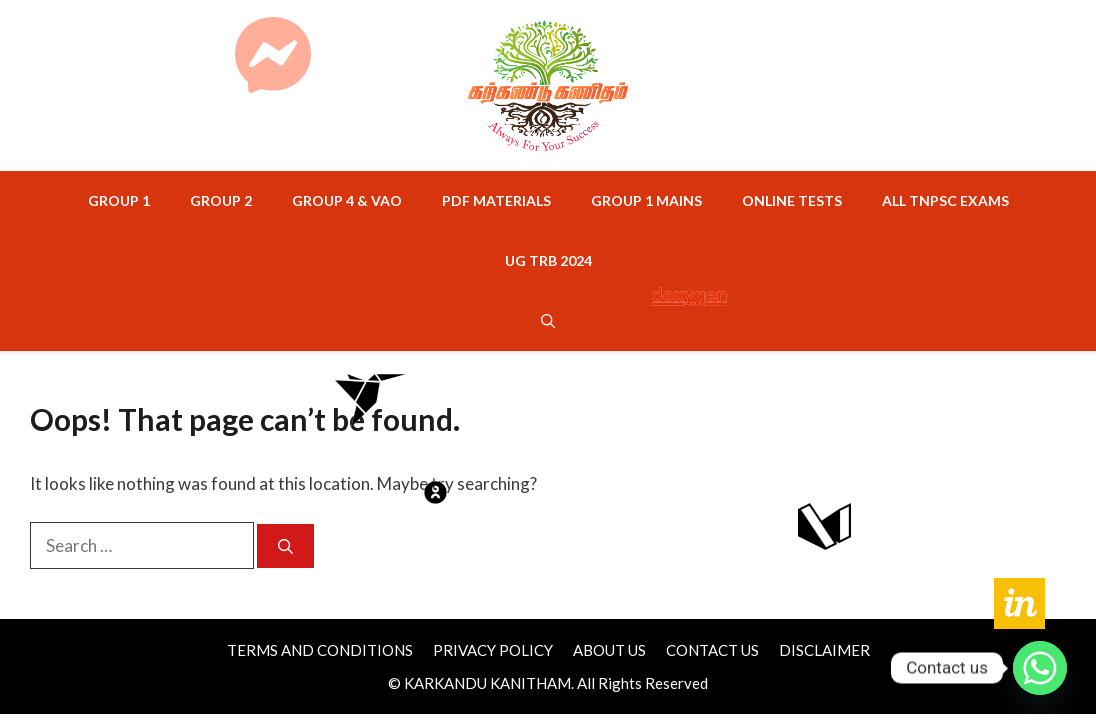 Image resolution: width=1096 pixels, height=720 pixels. What do you see at coordinates (1019, 603) in the screenshot?
I see `open InVision app` at bounding box center [1019, 603].